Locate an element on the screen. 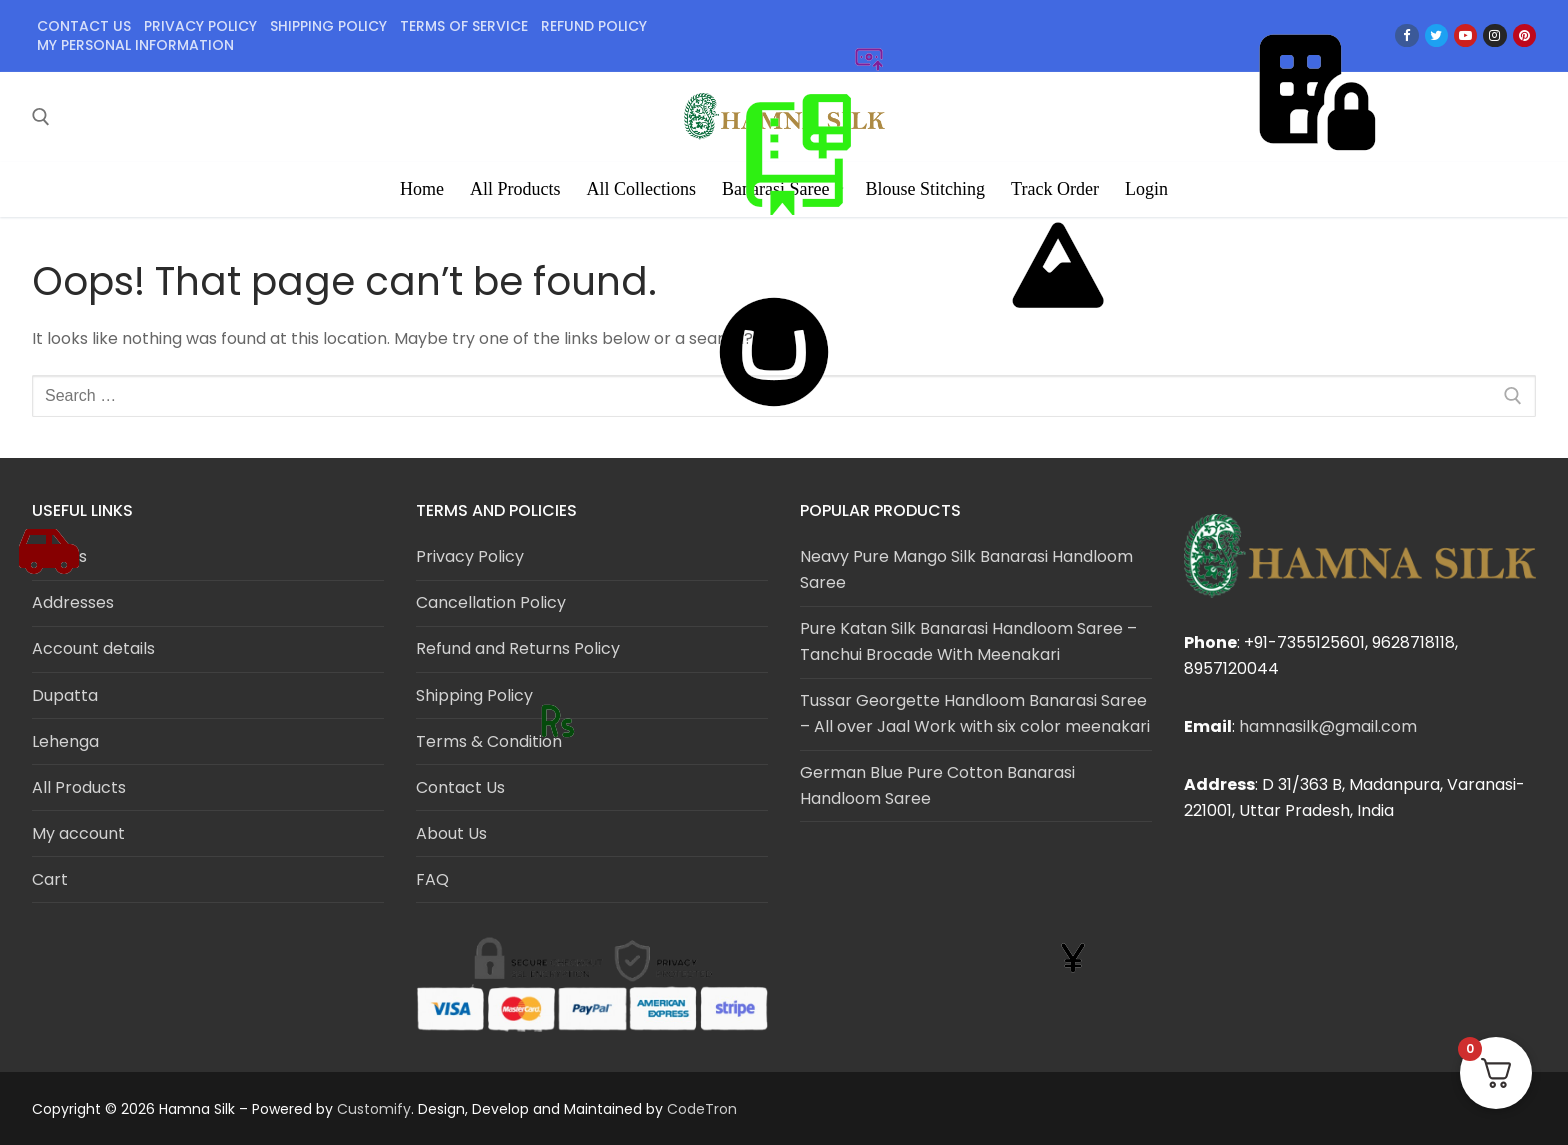 This screenshot has width=1568, height=1145. send money or make a payment is located at coordinates (869, 57).